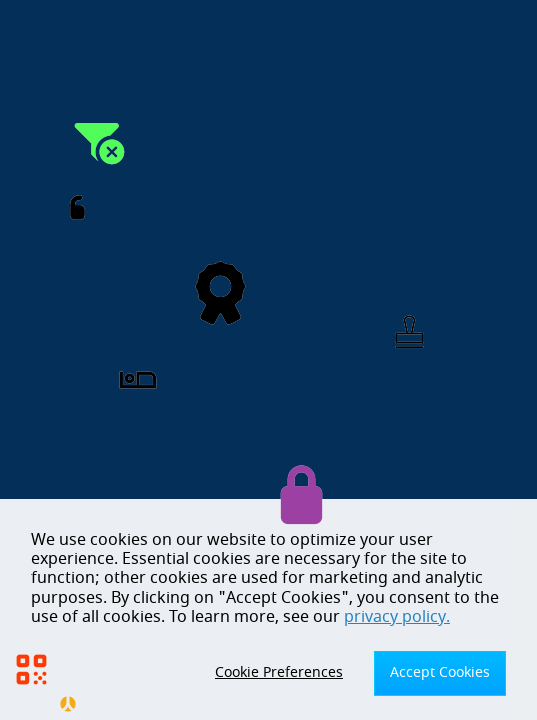 Image resolution: width=537 pixels, height=720 pixels. I want to click on insert a left single quotation mark, so click(77, 207).